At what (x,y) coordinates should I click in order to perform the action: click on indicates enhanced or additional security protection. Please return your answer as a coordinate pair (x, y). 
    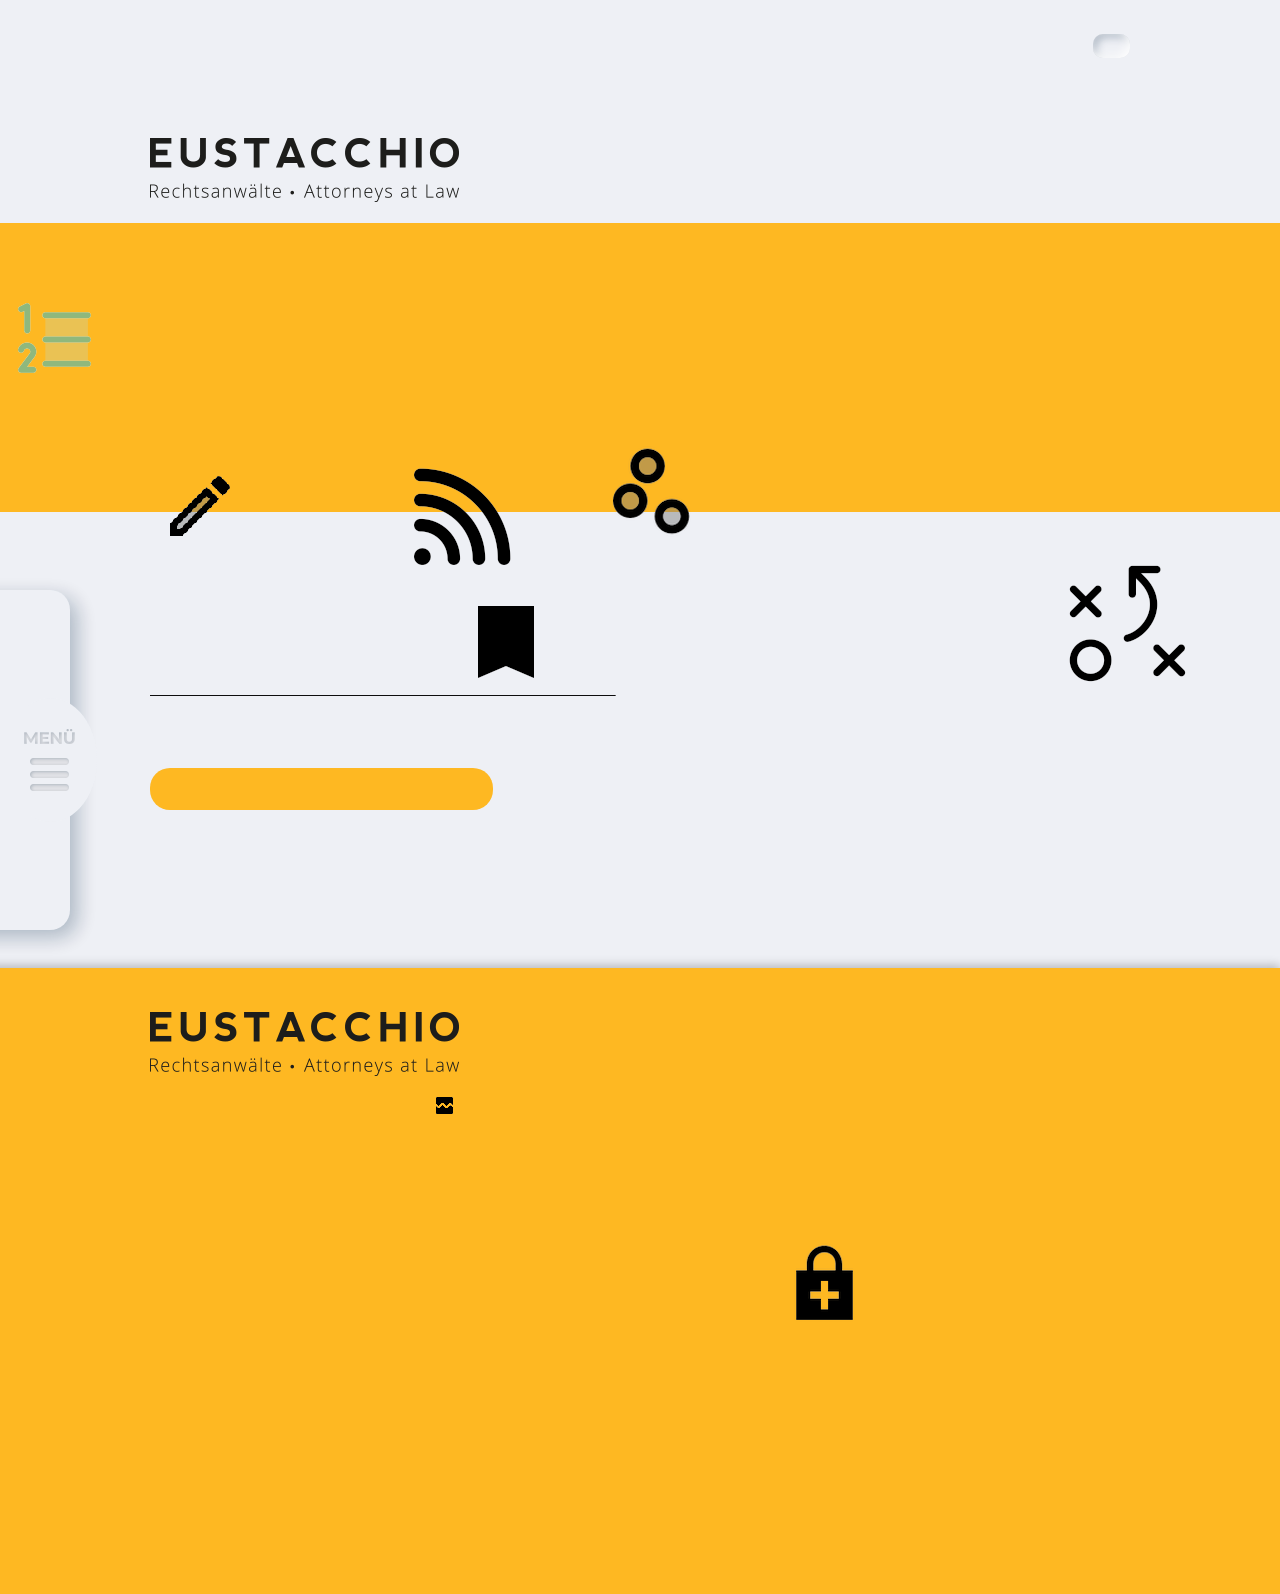
    Looking at the image, I should click on (824, 1284).